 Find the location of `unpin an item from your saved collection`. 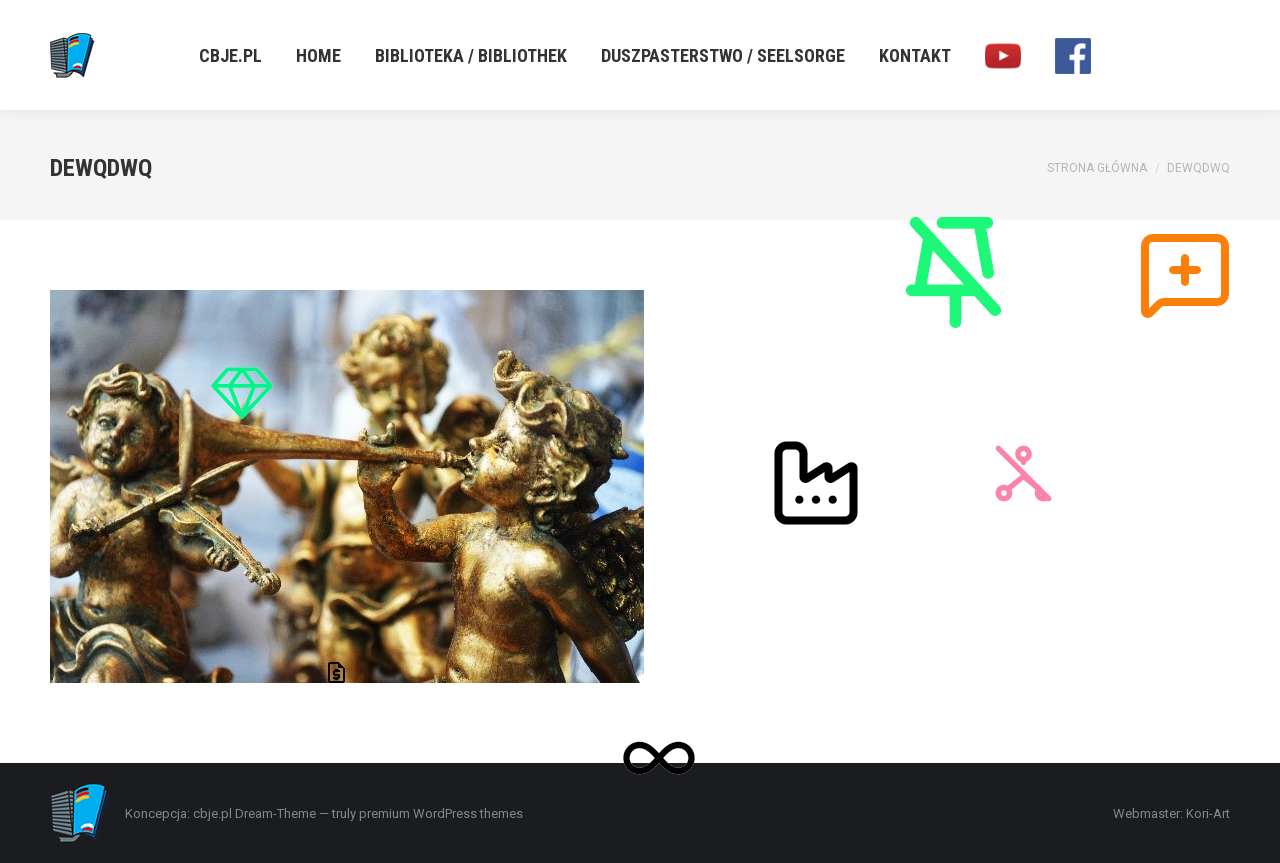

unpin an item from your saved collection is located at coordinates (955, 266).